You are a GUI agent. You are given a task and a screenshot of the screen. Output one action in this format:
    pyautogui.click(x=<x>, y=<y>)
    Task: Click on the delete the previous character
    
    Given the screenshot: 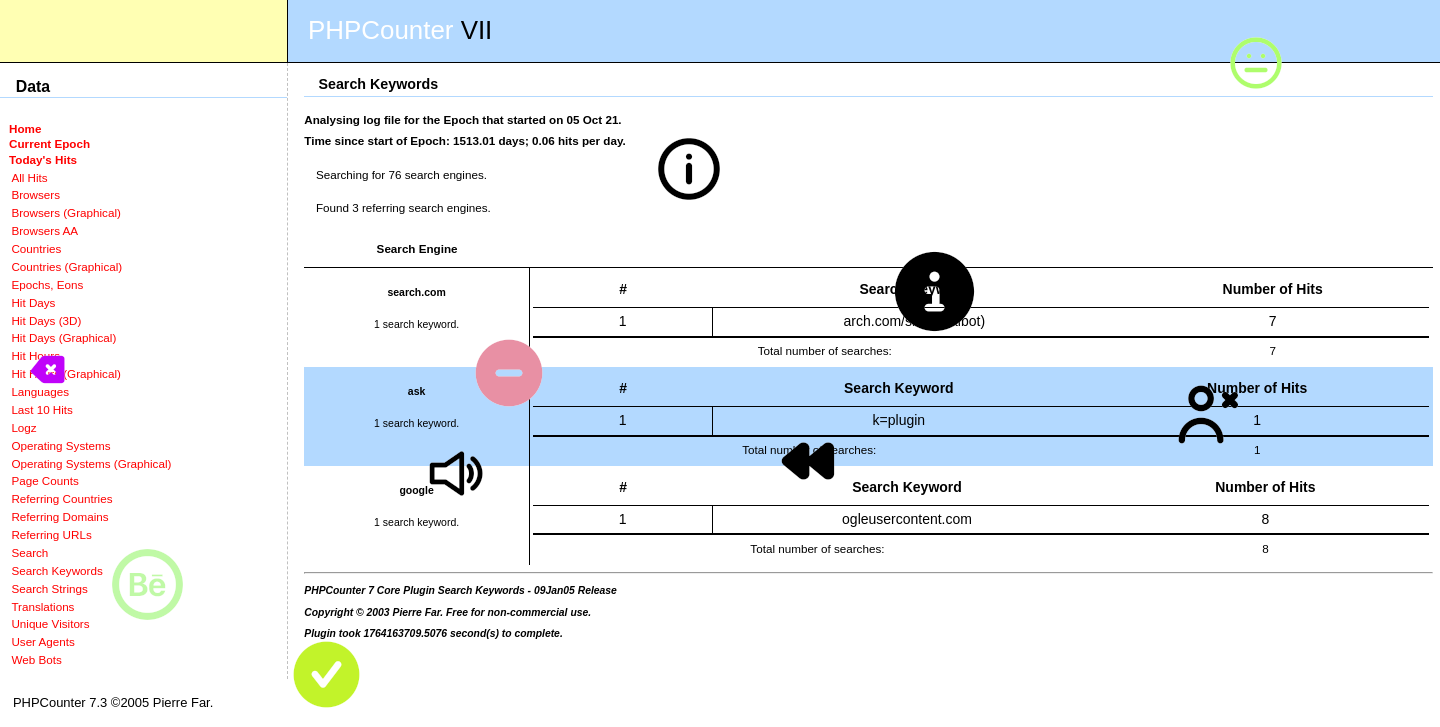 What is the action you would take?
    pyautogui.click(x=47, y=369)
    